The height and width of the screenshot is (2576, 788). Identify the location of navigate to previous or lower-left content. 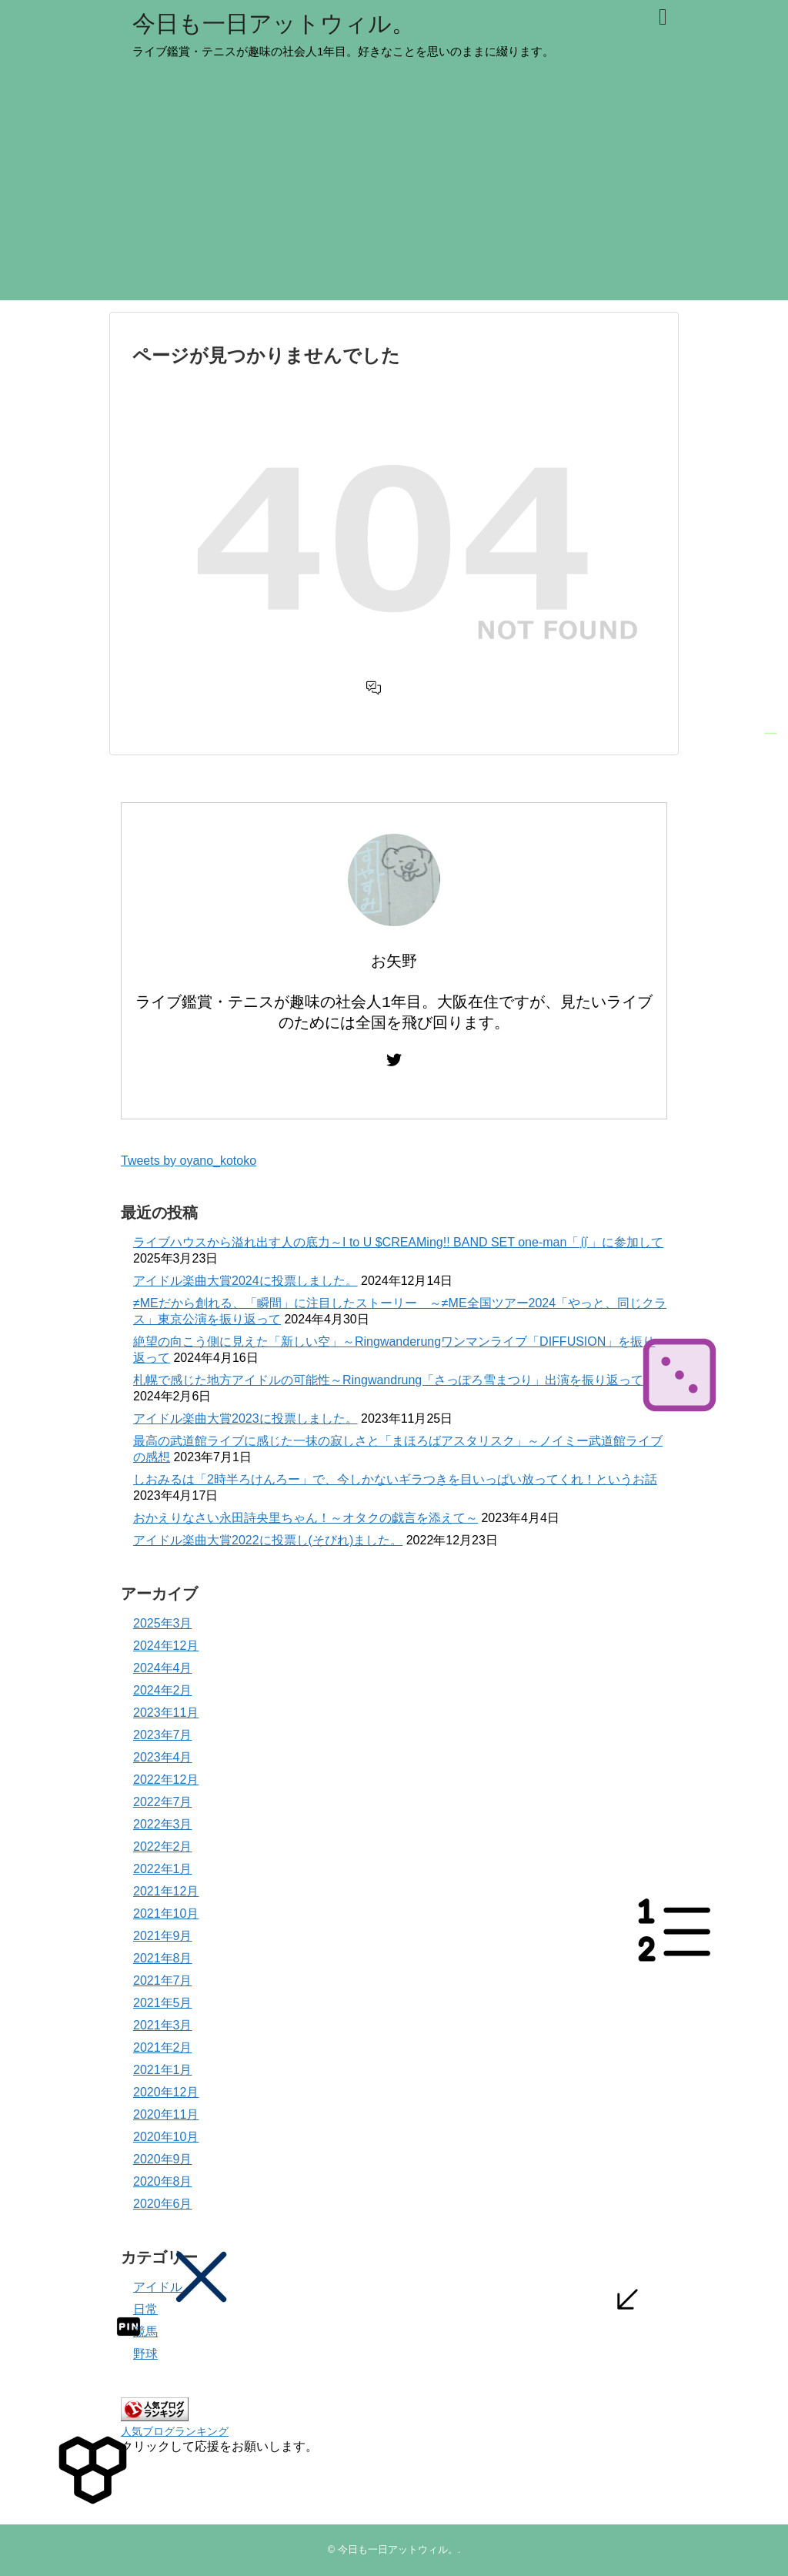
(628, 2298).